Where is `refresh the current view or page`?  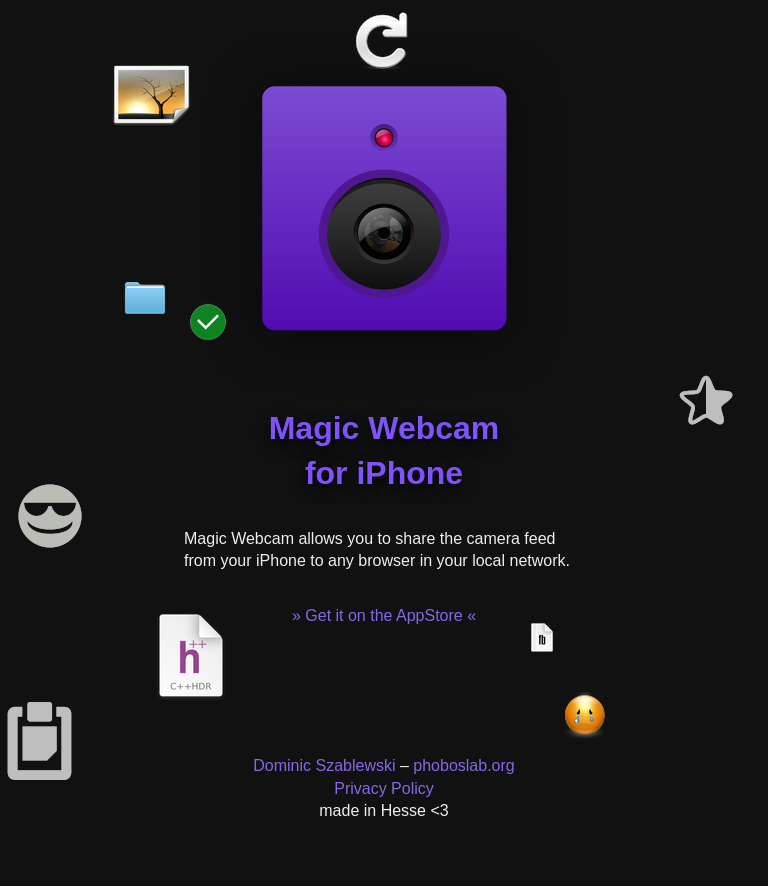 refresh the current view or page is located at coordinates (381, 41).